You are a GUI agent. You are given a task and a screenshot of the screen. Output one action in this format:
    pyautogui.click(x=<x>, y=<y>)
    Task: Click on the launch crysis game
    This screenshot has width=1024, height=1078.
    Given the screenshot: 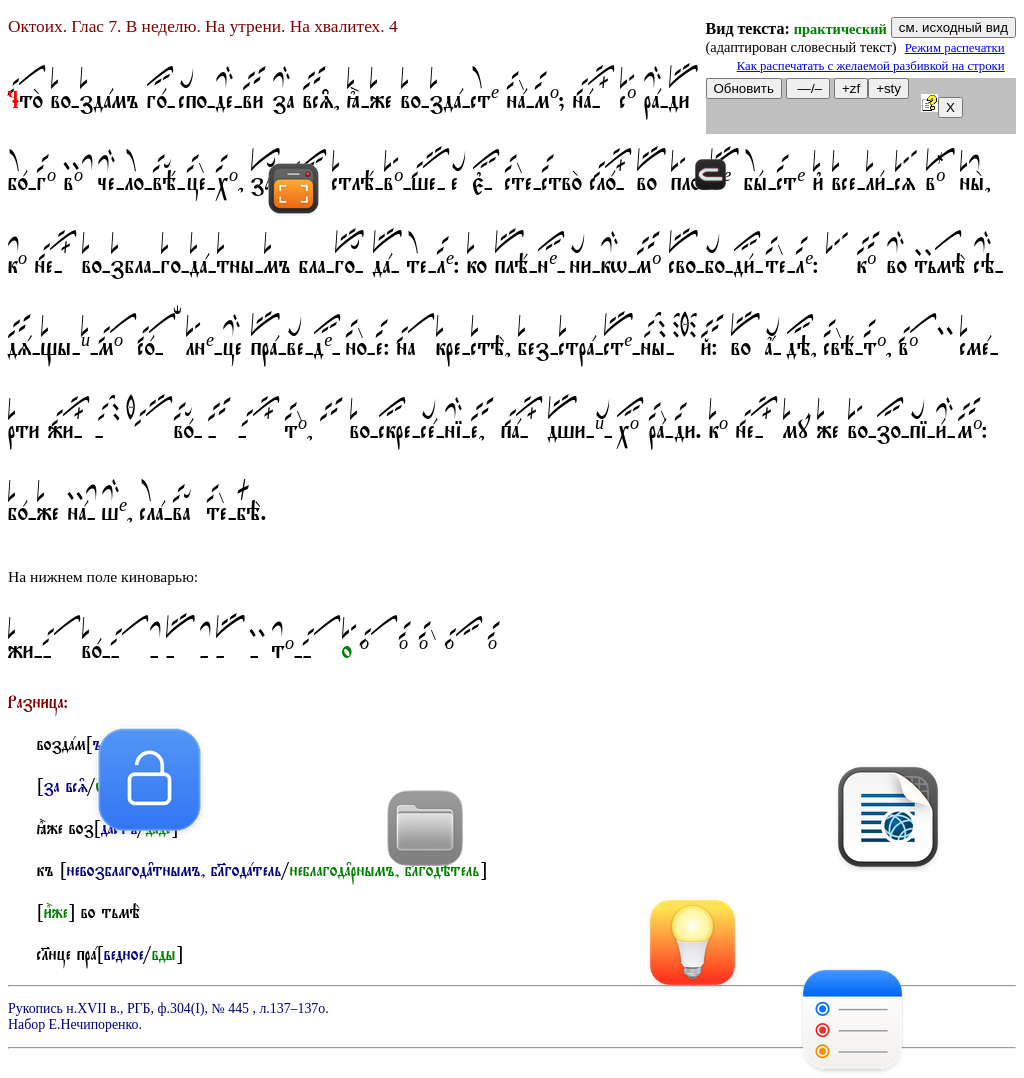 What is the action you would take?
    pyautogui.click(x=710, y=174)
    